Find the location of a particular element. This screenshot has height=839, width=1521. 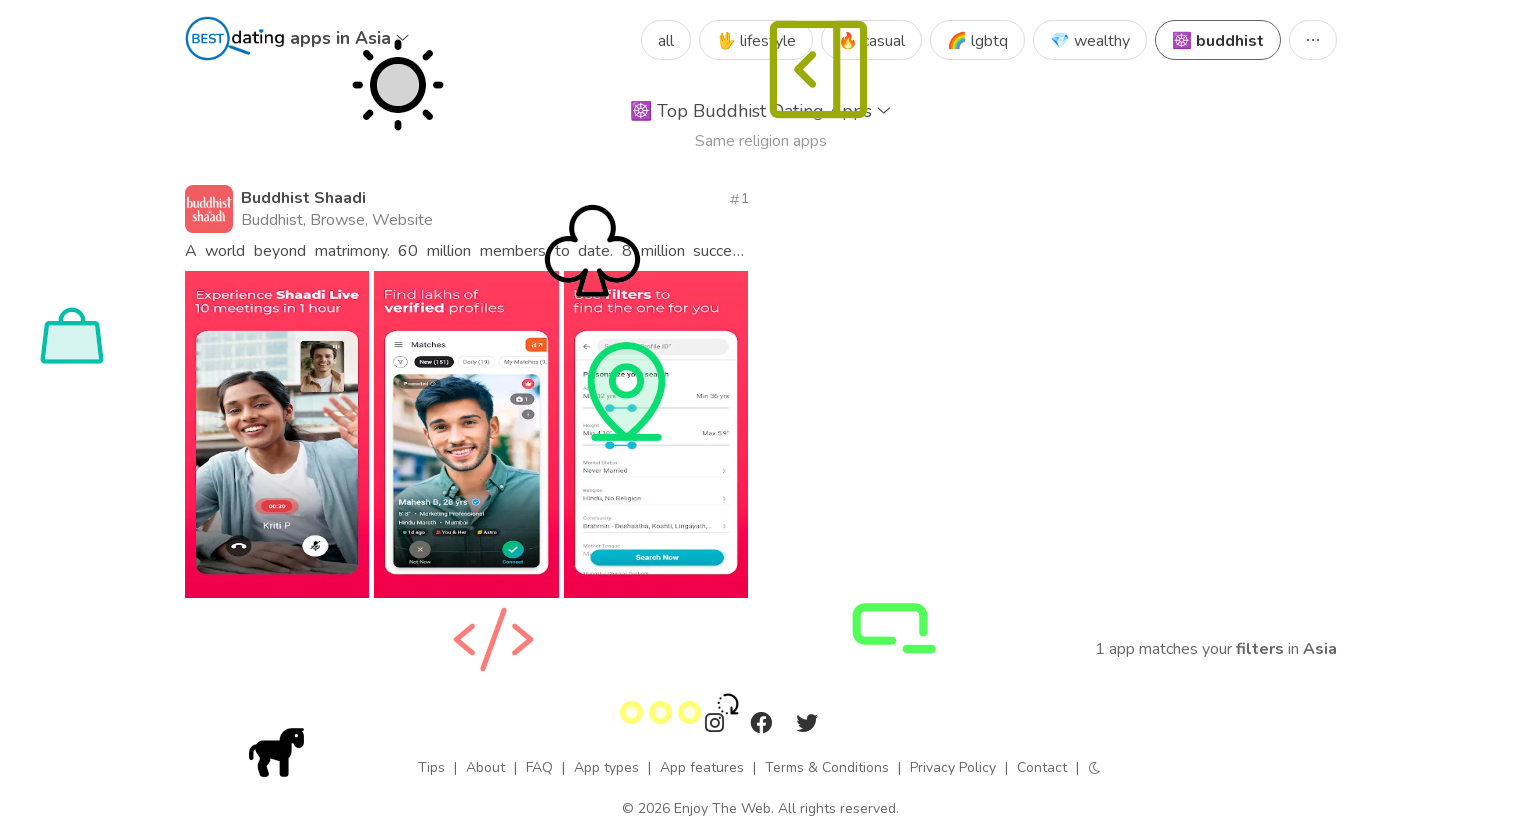

reduce screen brightness is located at coordinates (398, 85).